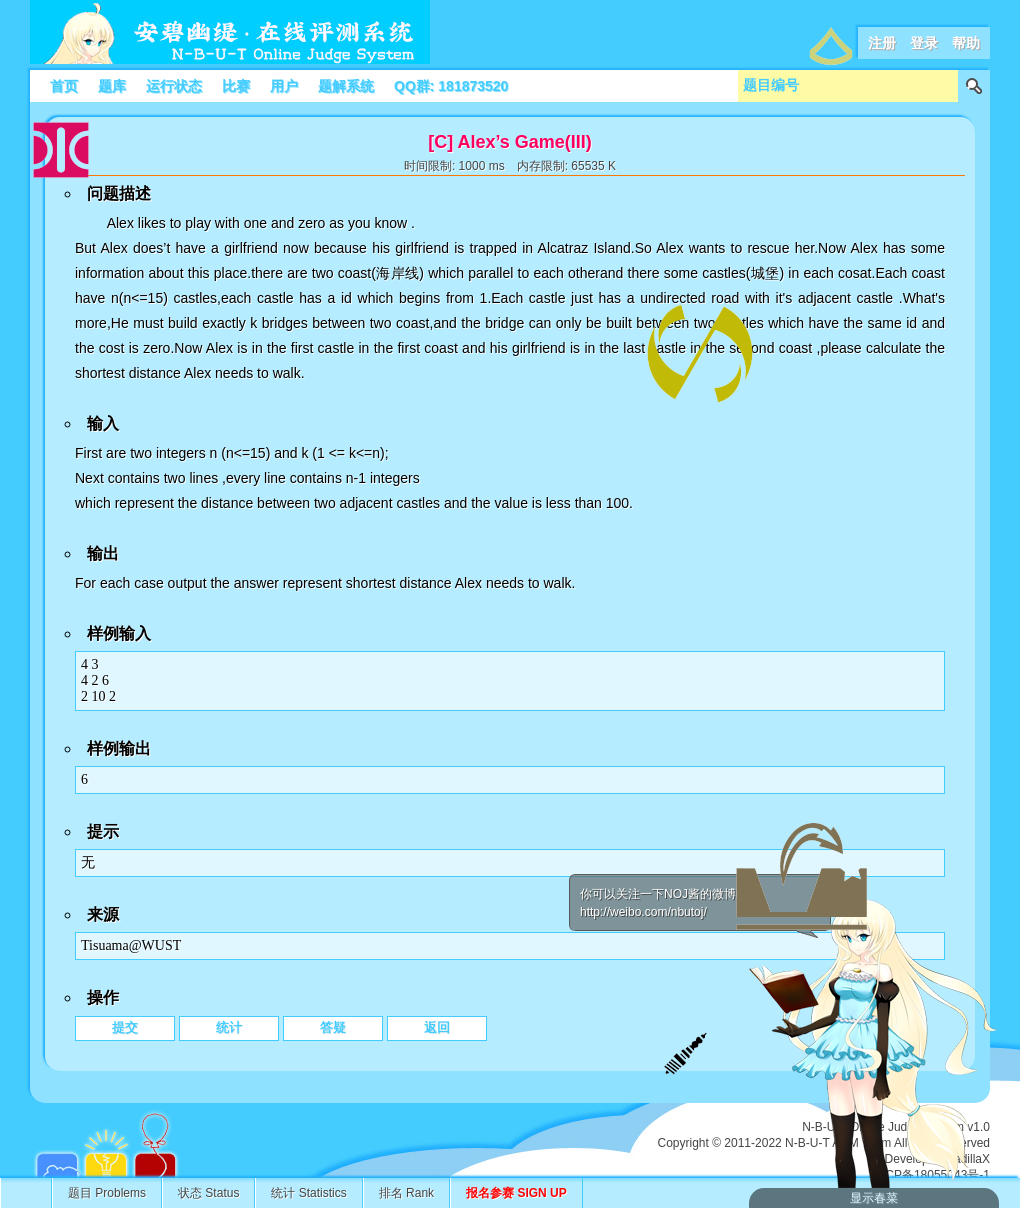 Image resolution: width=1020 pixels, height=1208 pixels. What do you see at coordinates (61, 150) in the screenshot?
I see `abstract game logo or brand icon` at bounding box center [61, 150].